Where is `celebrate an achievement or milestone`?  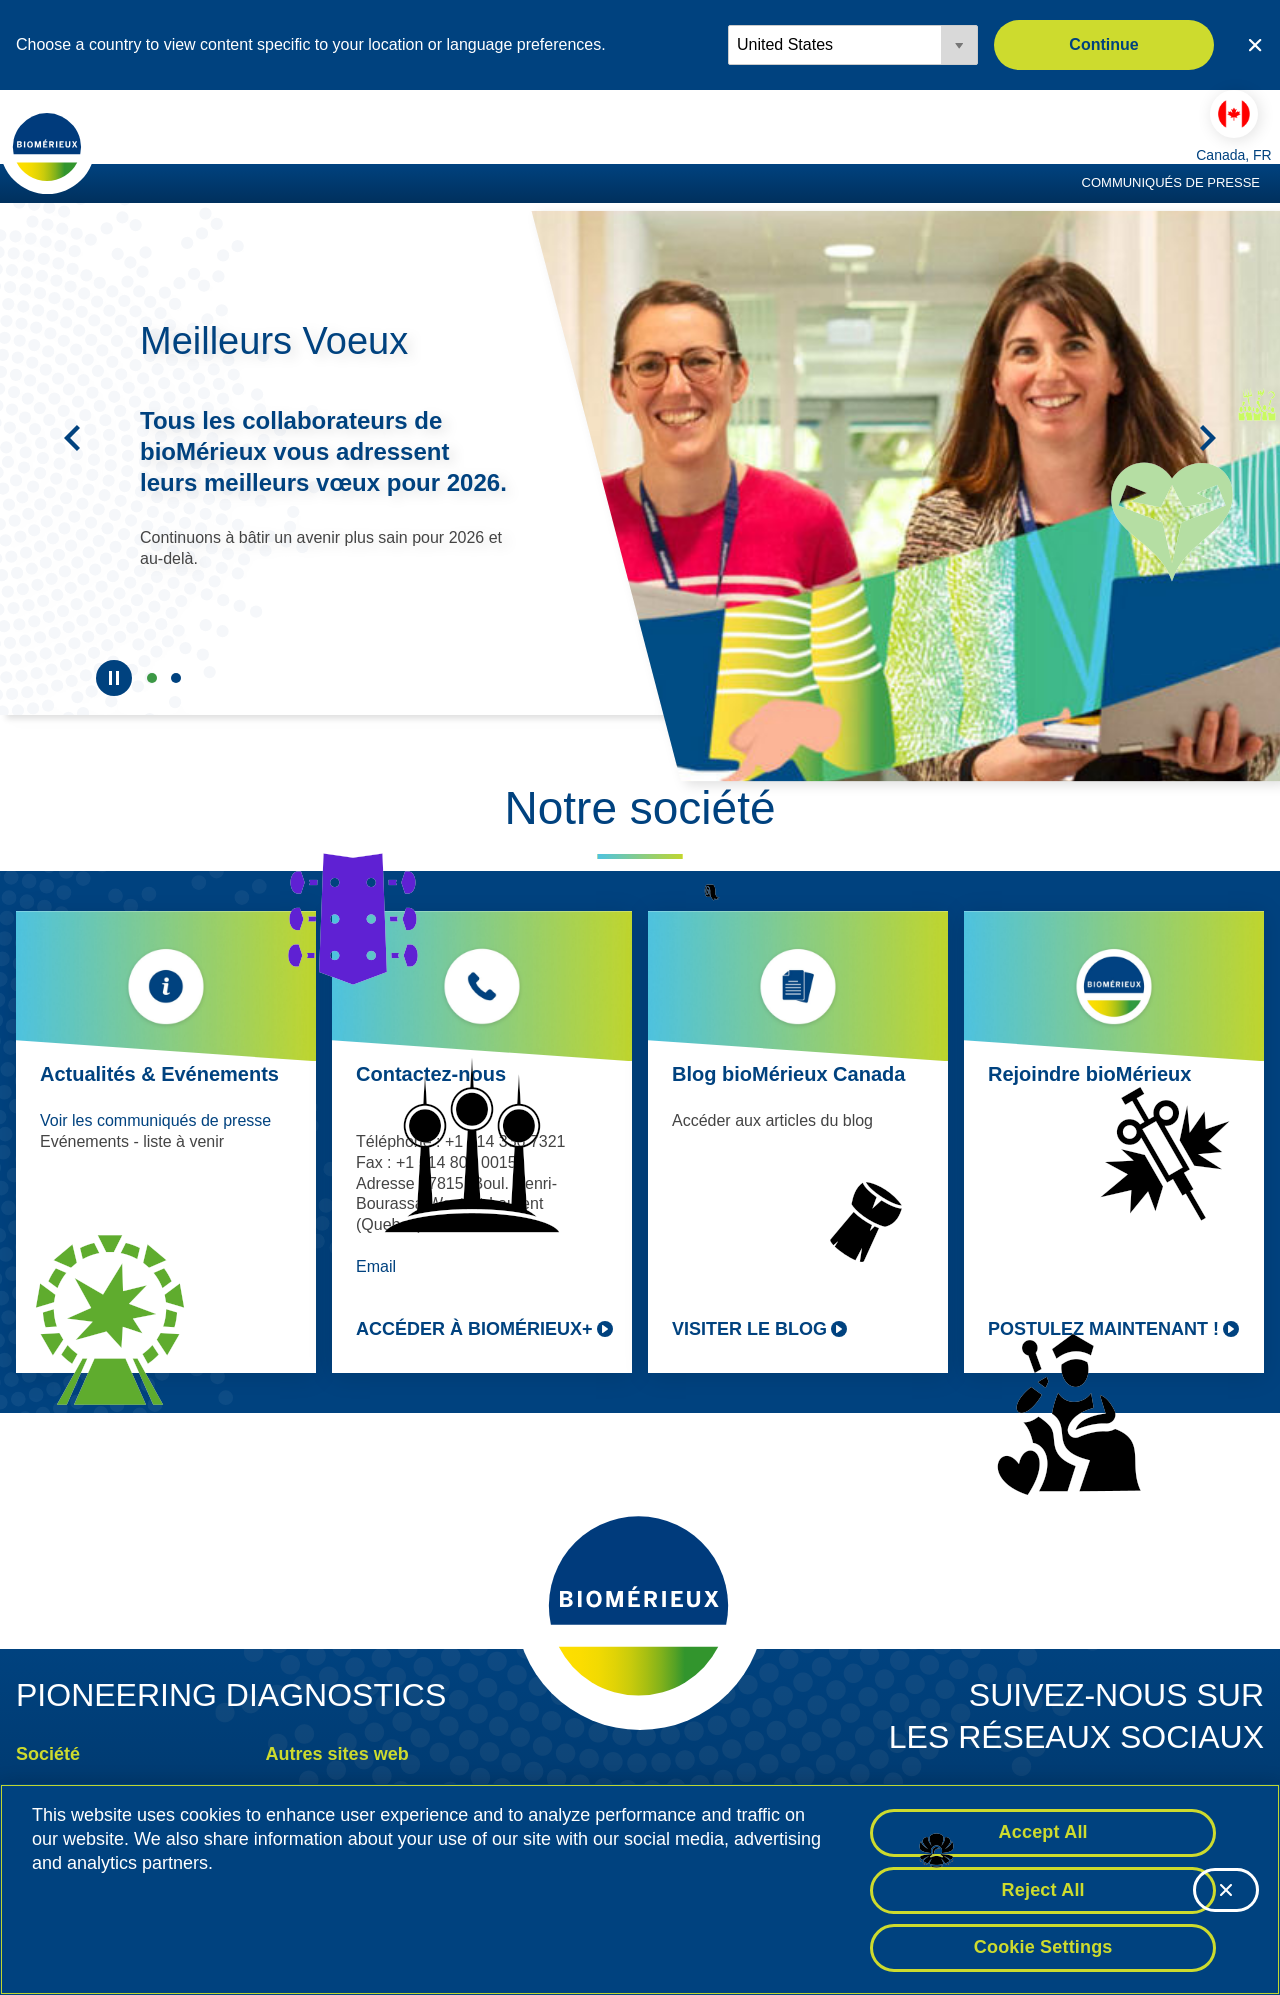 celebrate an achievement or milestone is located at coordinates (866, 1222).